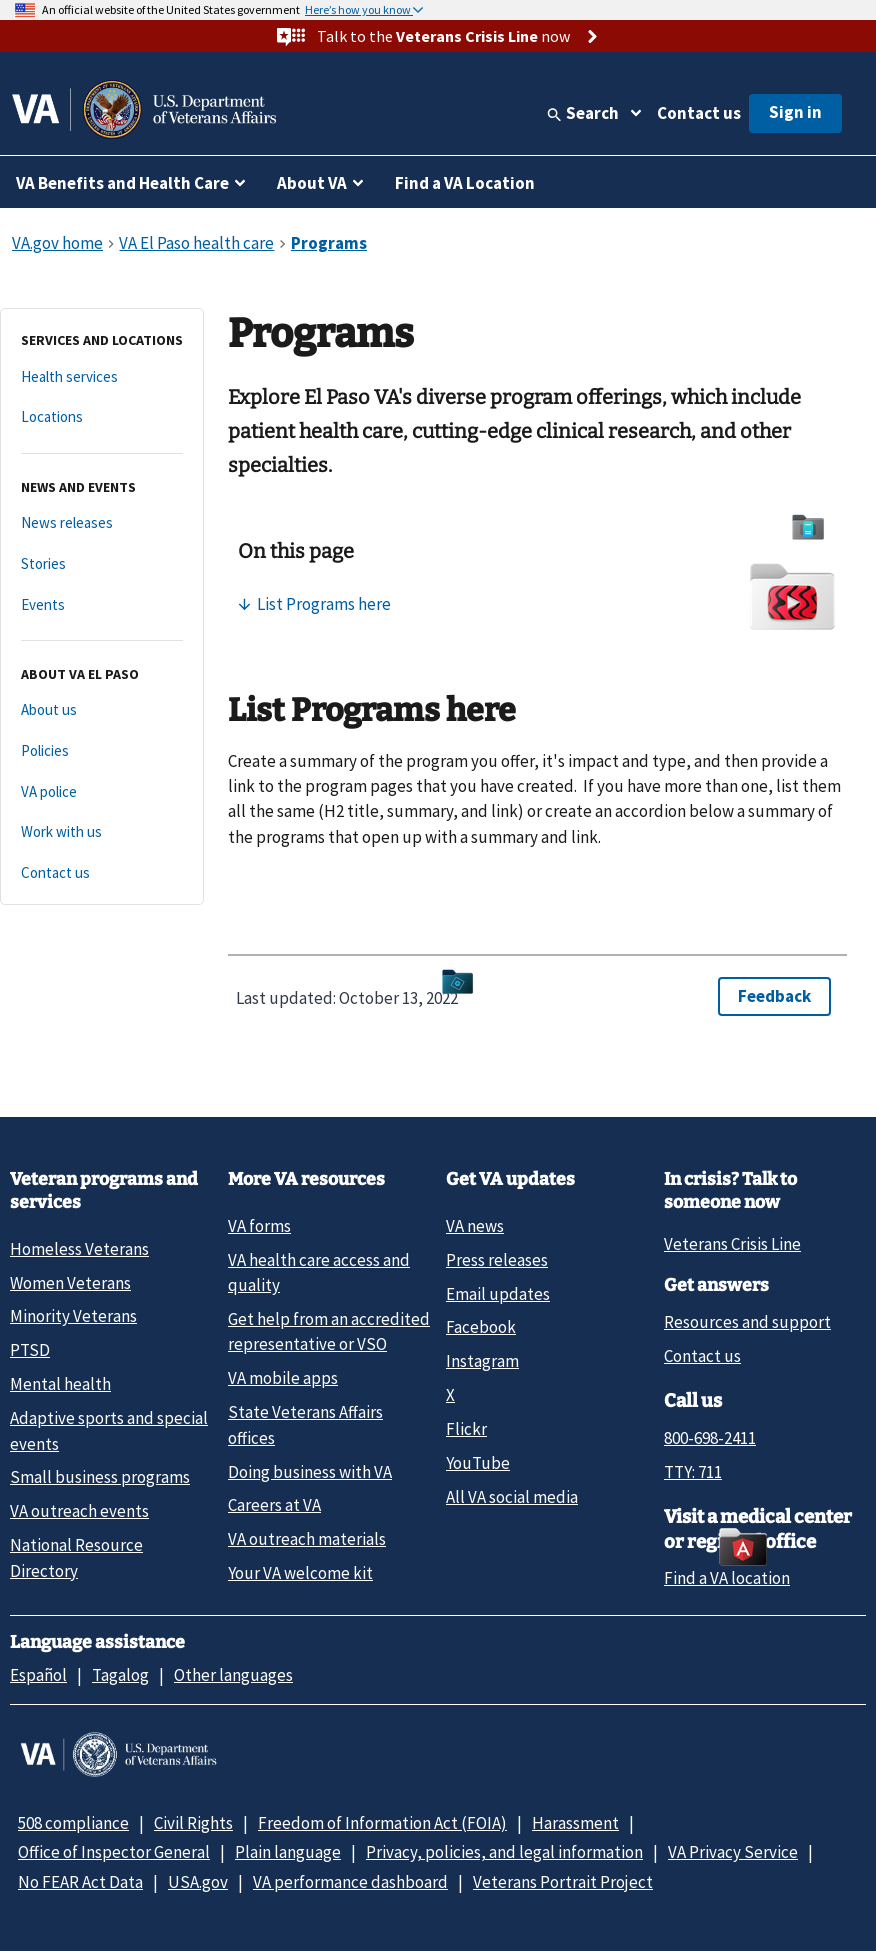 This screenshot has height=1951, width=876. What do you see at coordinates (808, 528) in the screenshot?
I see `open Hyper-V virtual machine files folder` at bounding box center [808, 528].